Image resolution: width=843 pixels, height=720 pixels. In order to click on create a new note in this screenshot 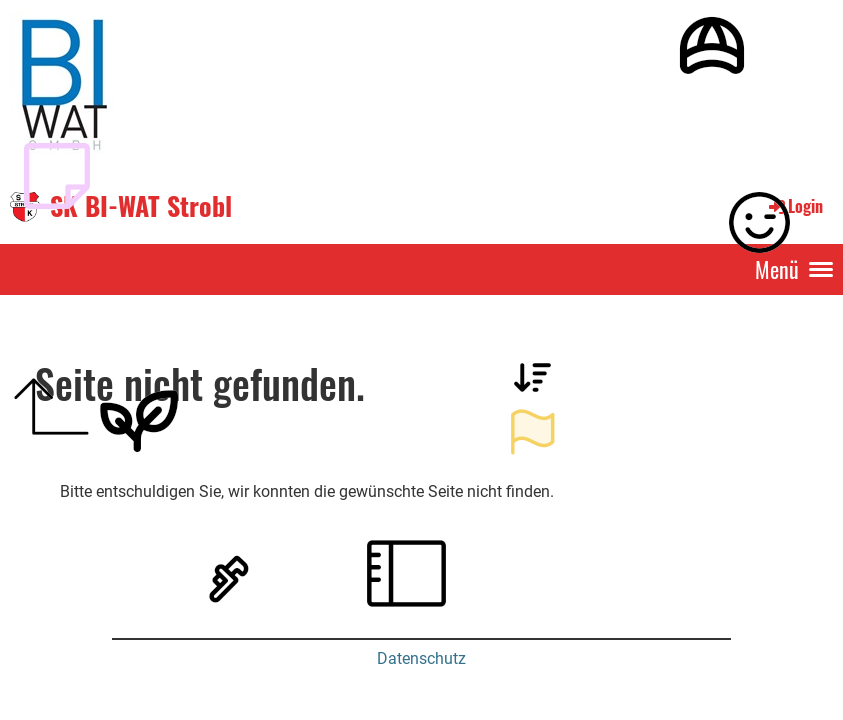, I will do `click(57, 176)`.